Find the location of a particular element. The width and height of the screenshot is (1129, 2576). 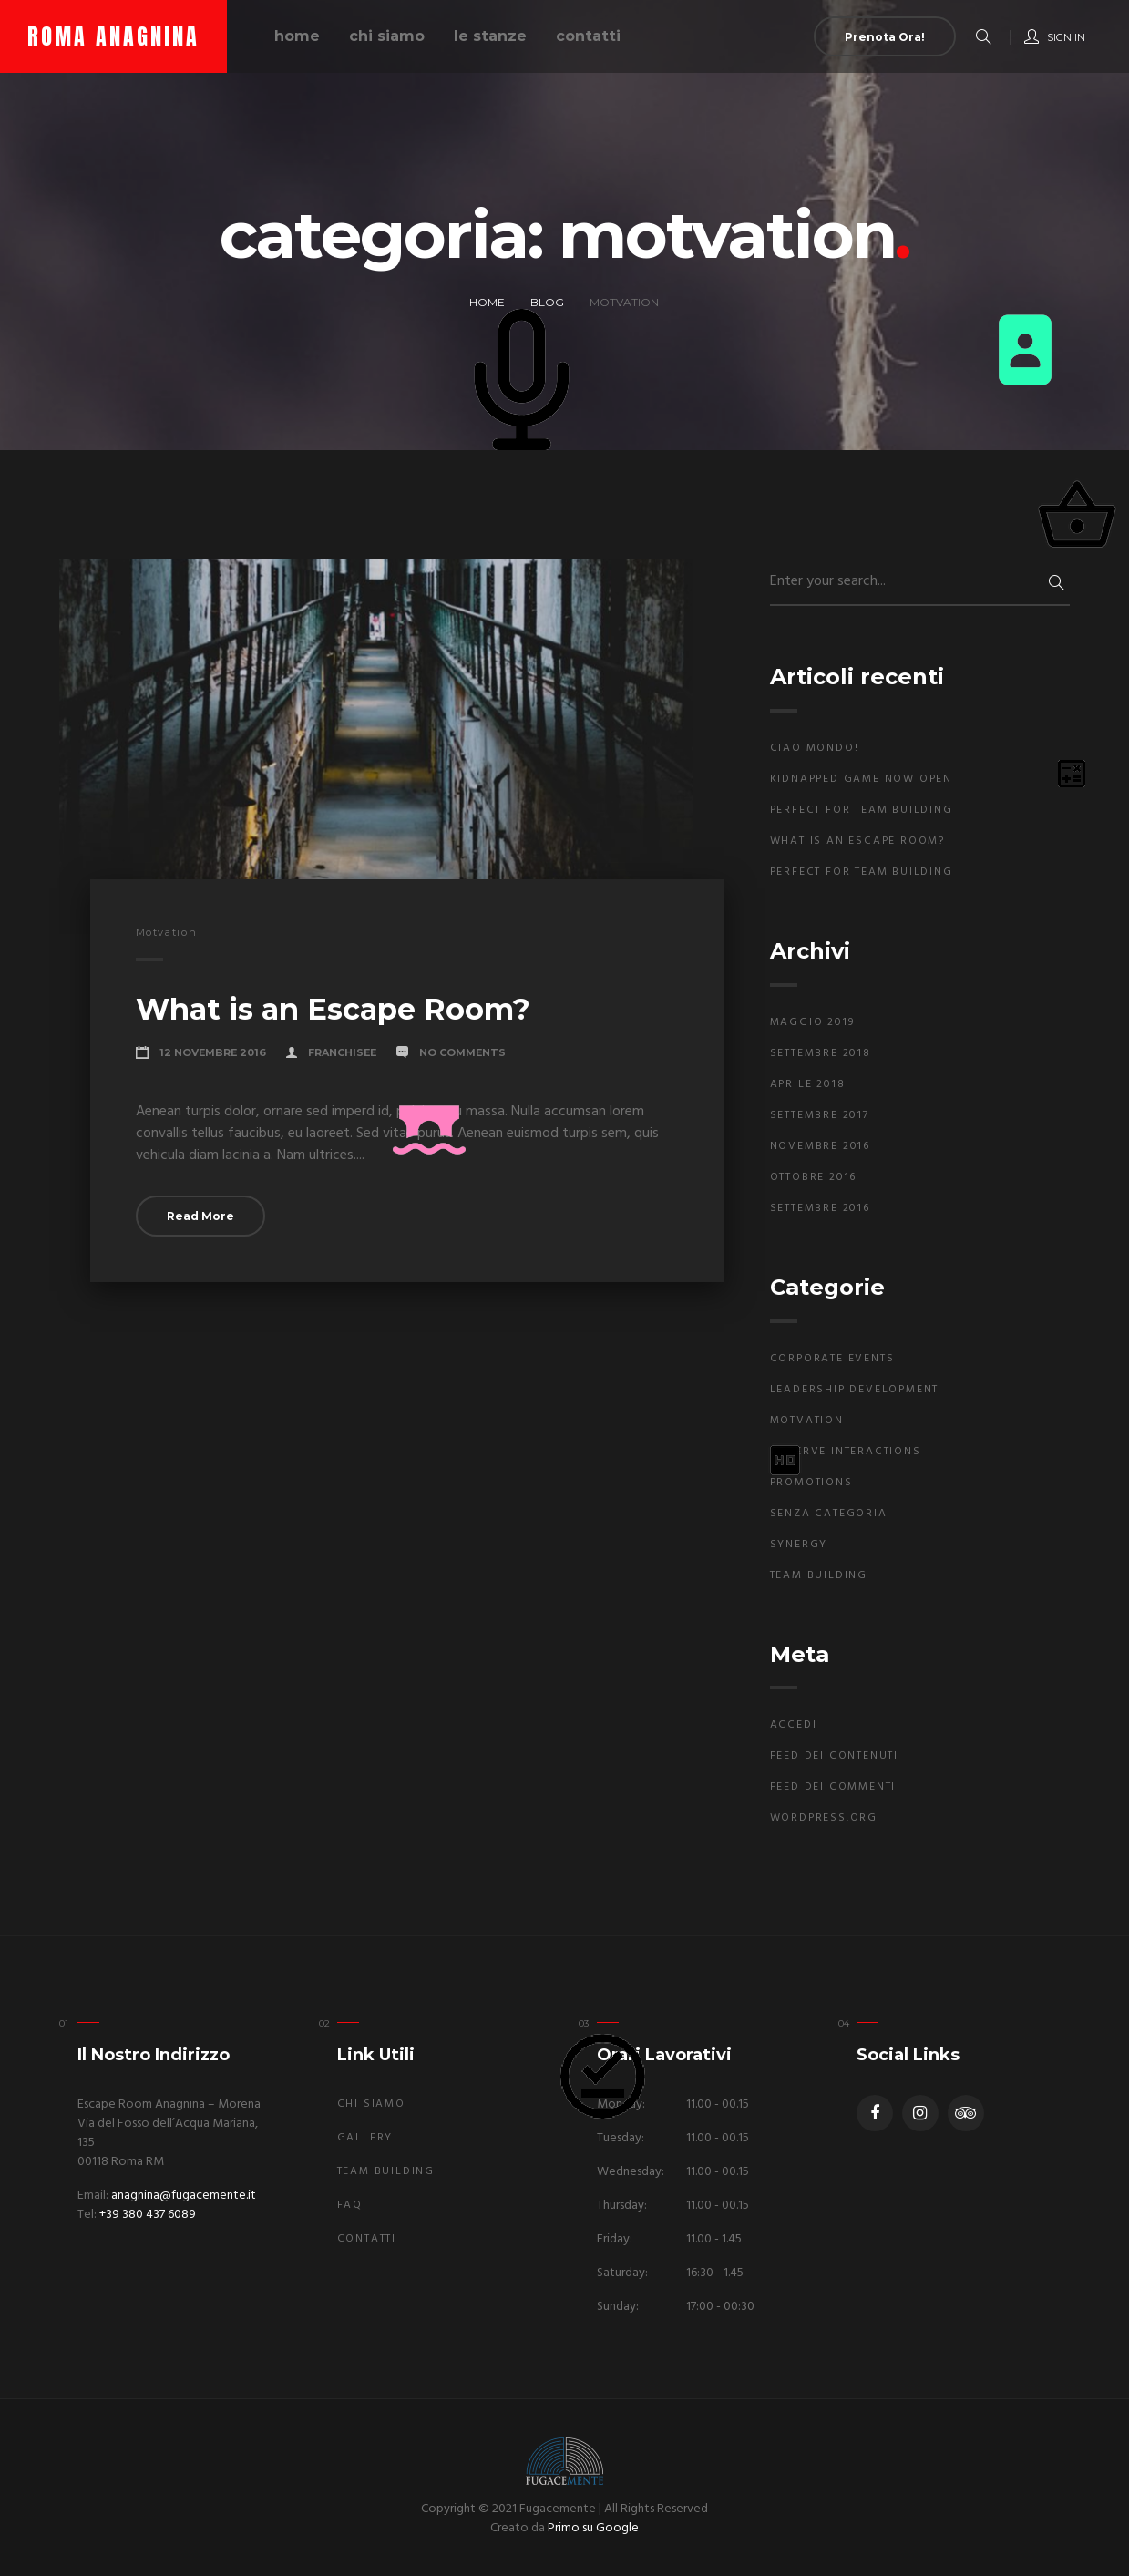

indicates content is available offline is located at coordinates (602, 2076).